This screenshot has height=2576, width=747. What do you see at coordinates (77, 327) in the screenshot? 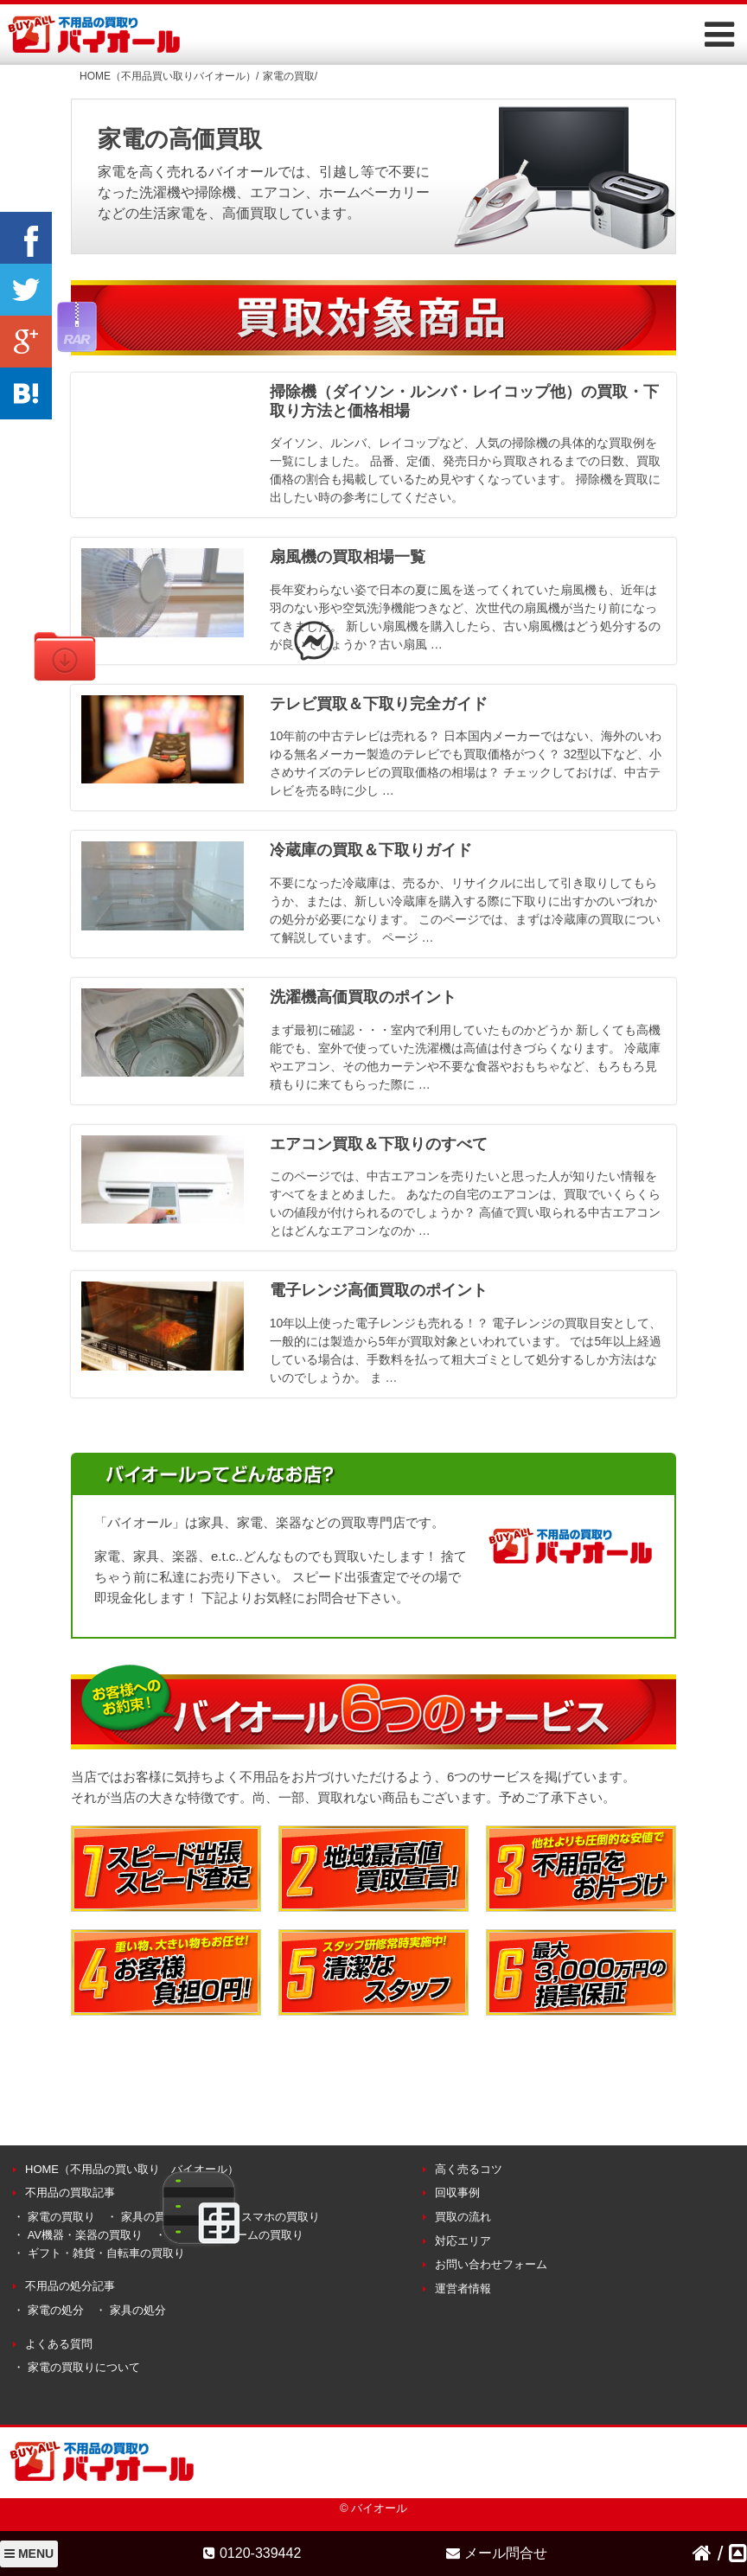
I see `a compressed RAR archive file` at bounding box center [77, 327].